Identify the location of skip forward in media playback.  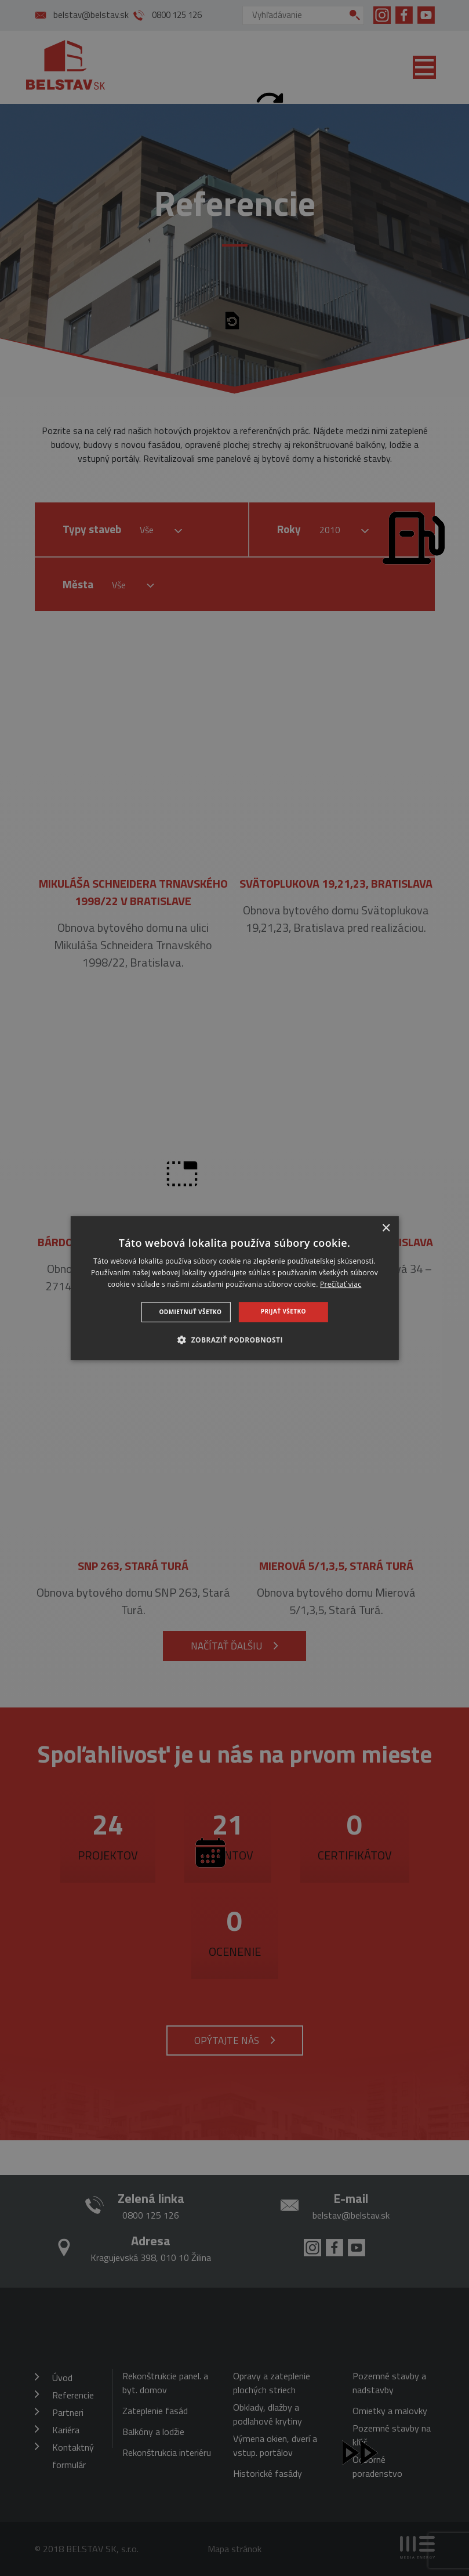
(358, 2452).